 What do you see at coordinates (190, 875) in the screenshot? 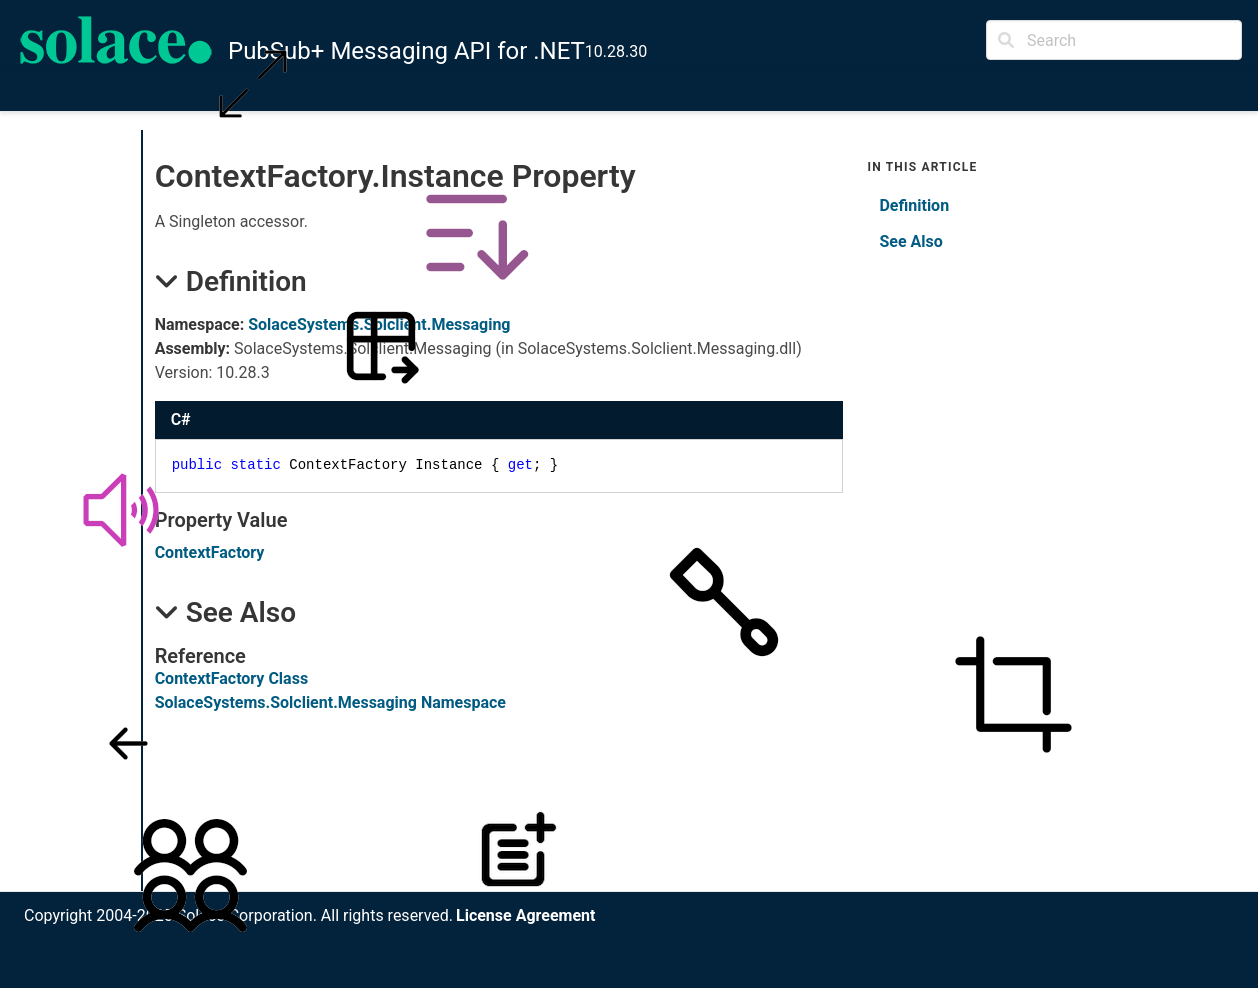
I see `view all team members` at bounding box center [190, 875].